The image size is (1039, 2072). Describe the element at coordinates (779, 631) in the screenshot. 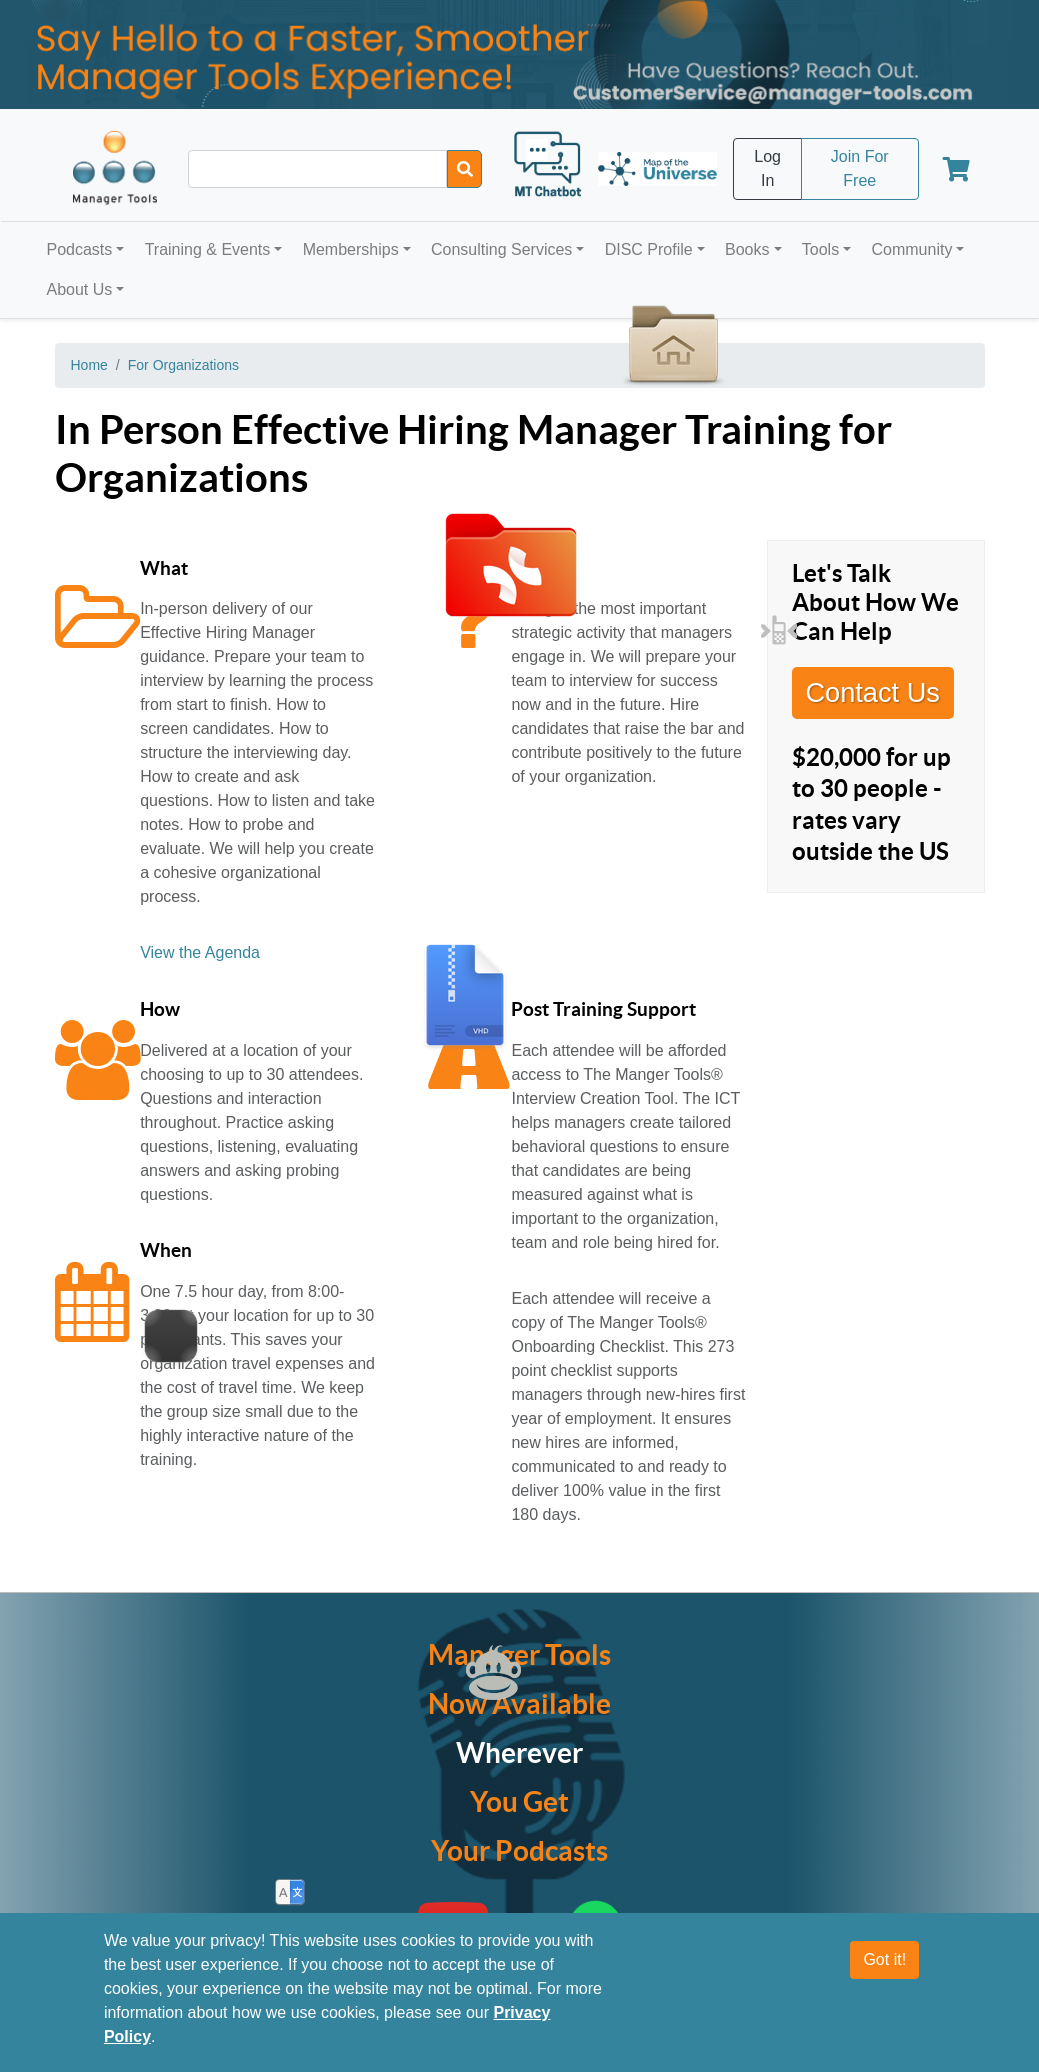

I see `indicates active cellular network connection` at that location.